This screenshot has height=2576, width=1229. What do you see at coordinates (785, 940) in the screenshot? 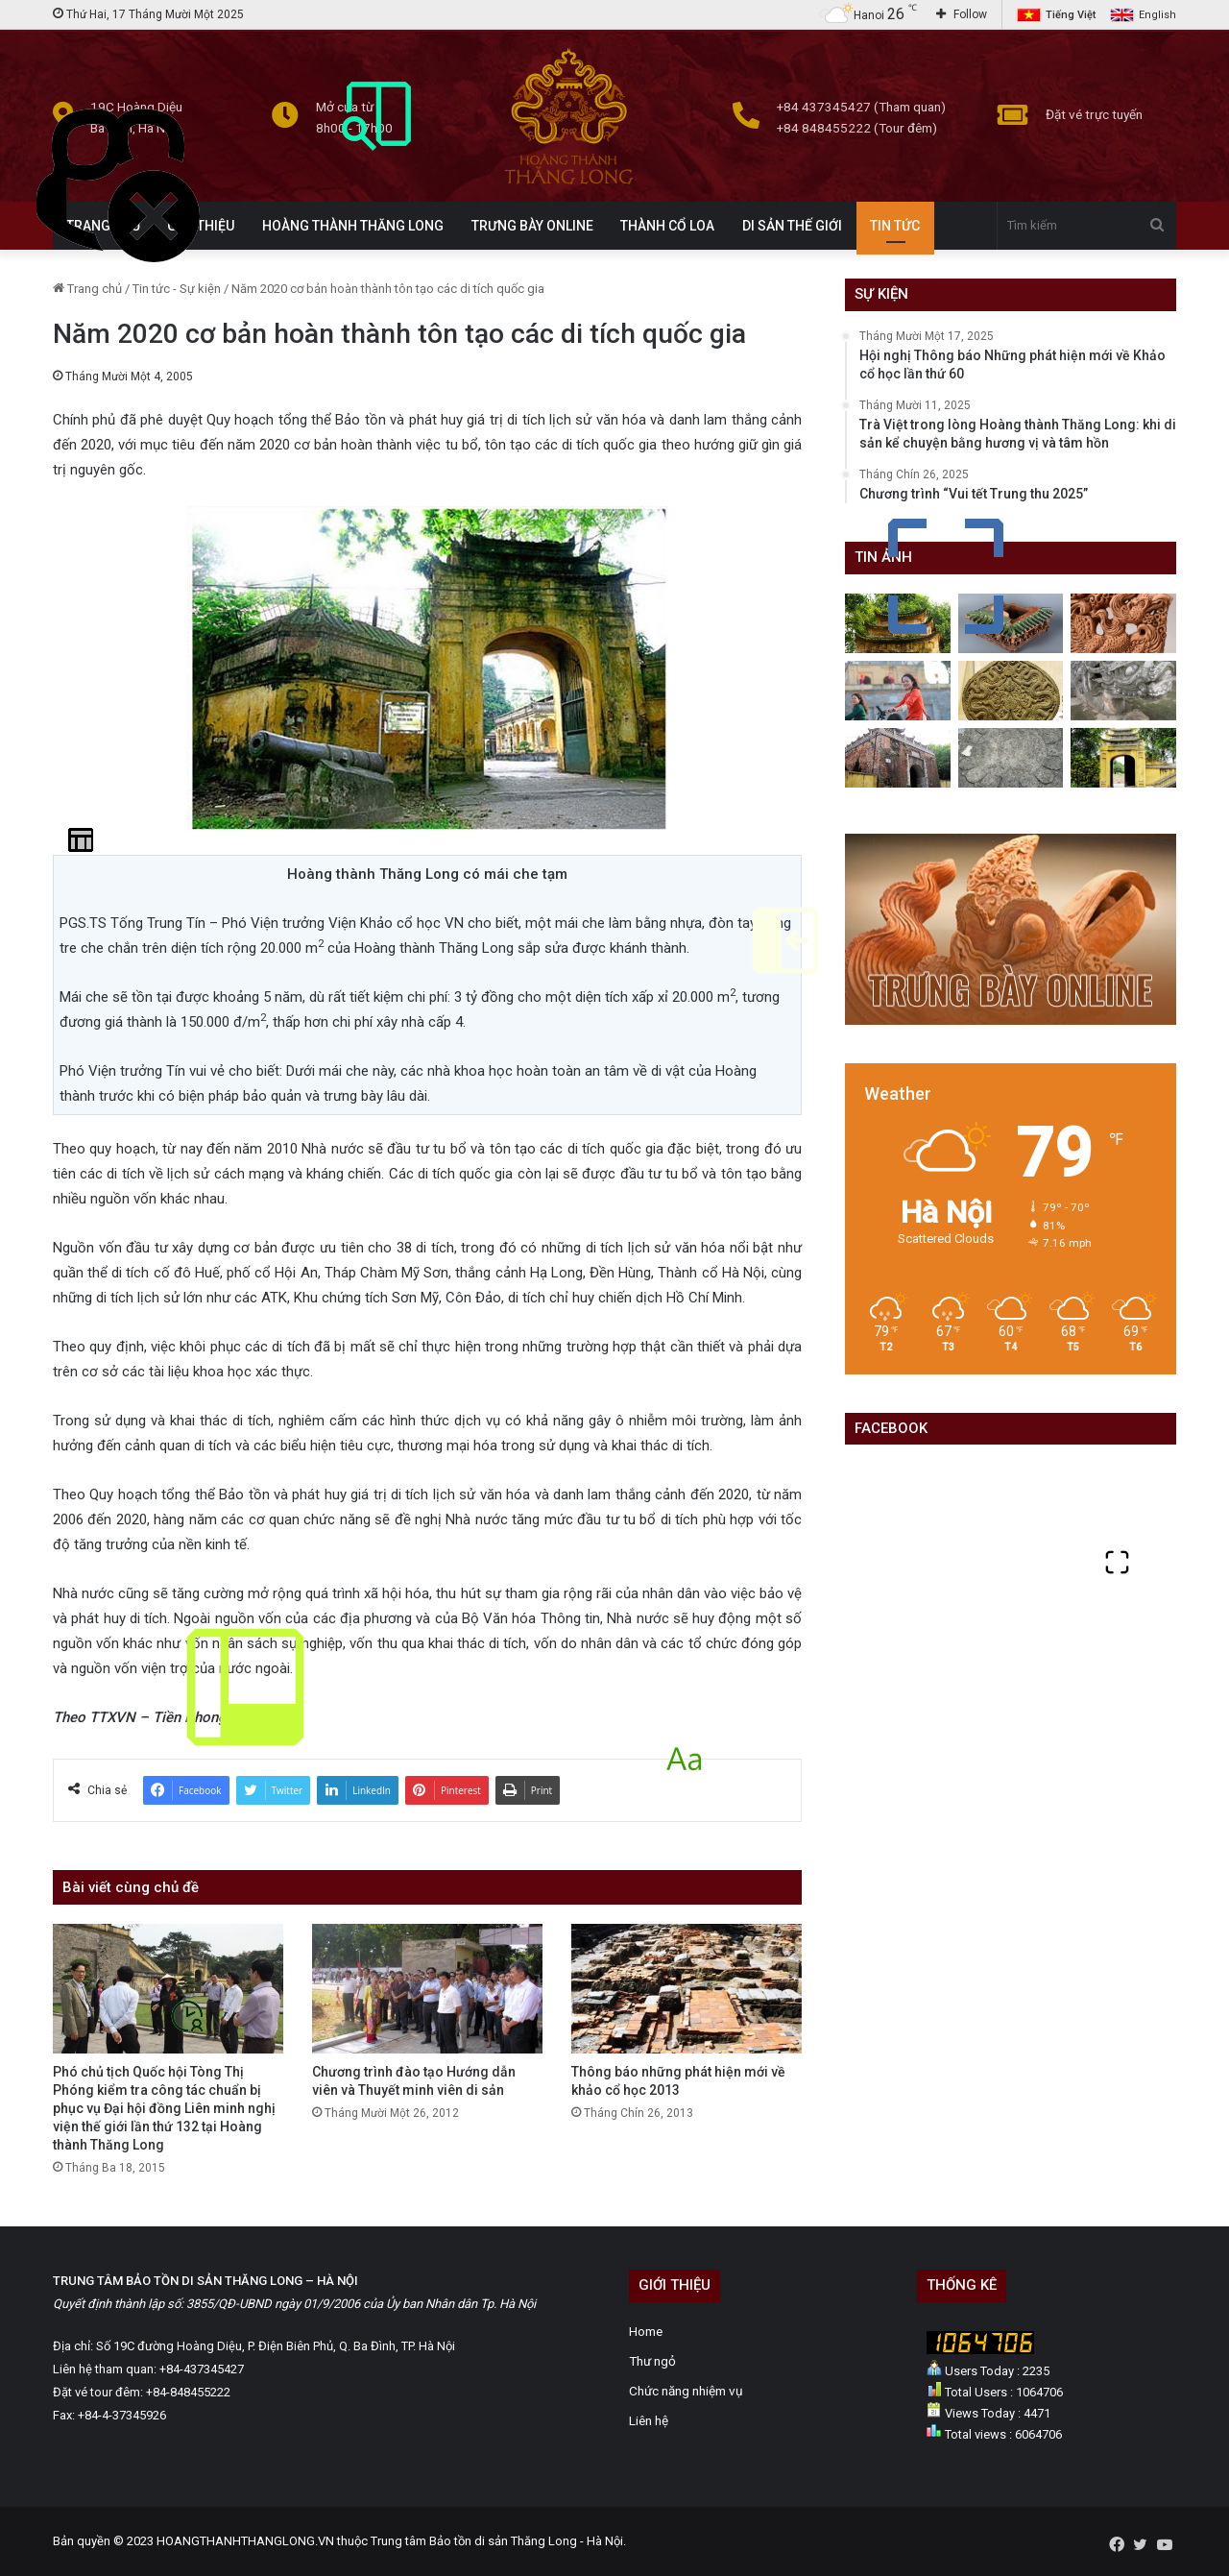
I see `dock sidebar to the left side of the editor` at bounding box center [785, 940].